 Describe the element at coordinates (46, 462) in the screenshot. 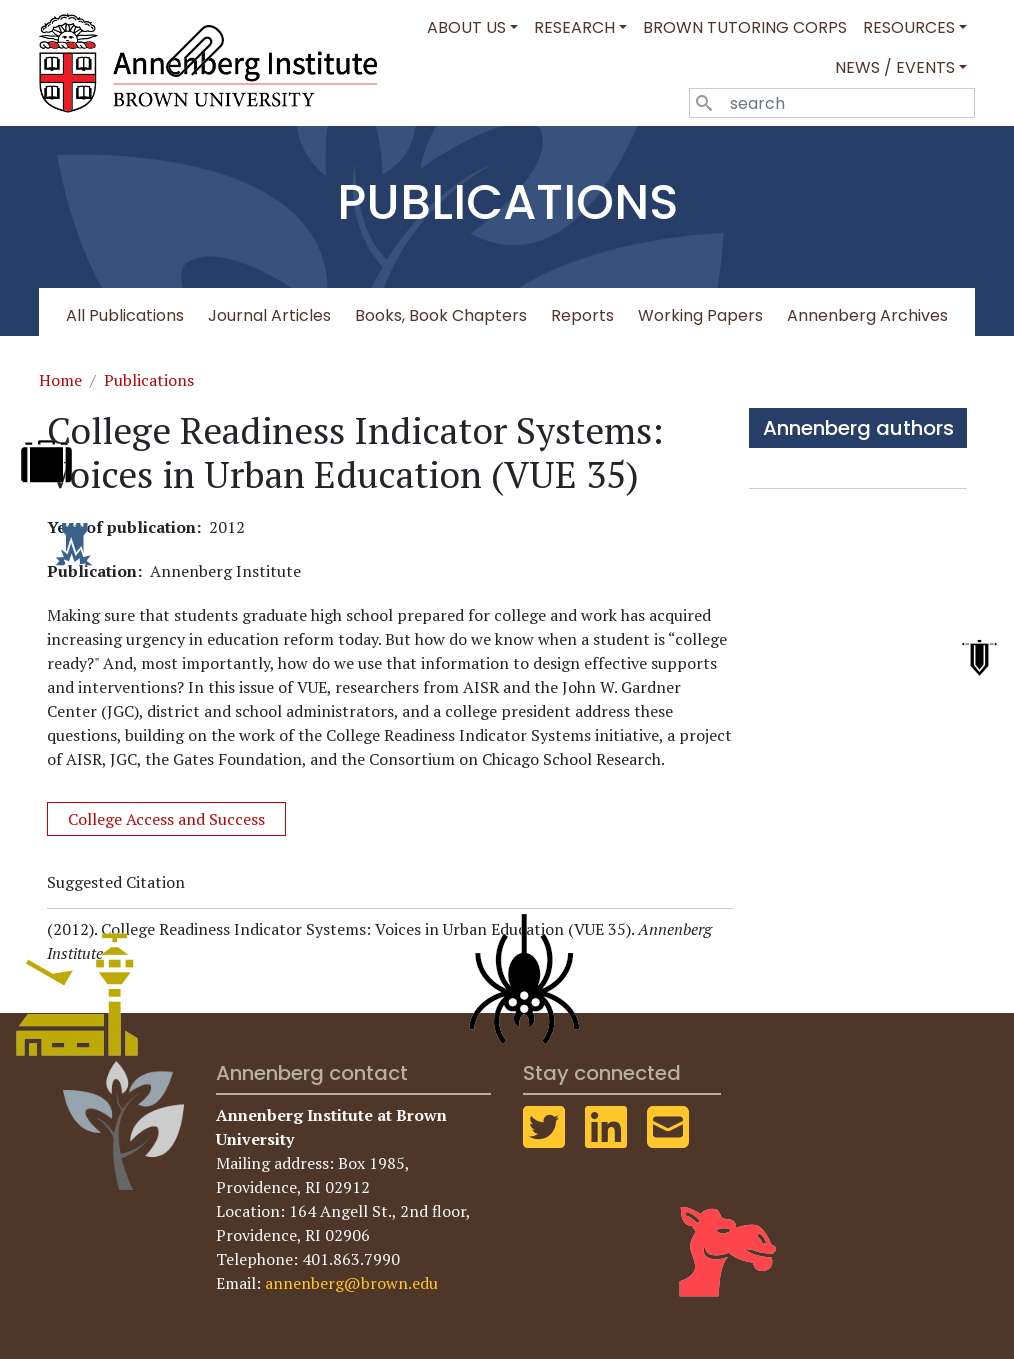

I see `access travel or trip planning features` at that location.